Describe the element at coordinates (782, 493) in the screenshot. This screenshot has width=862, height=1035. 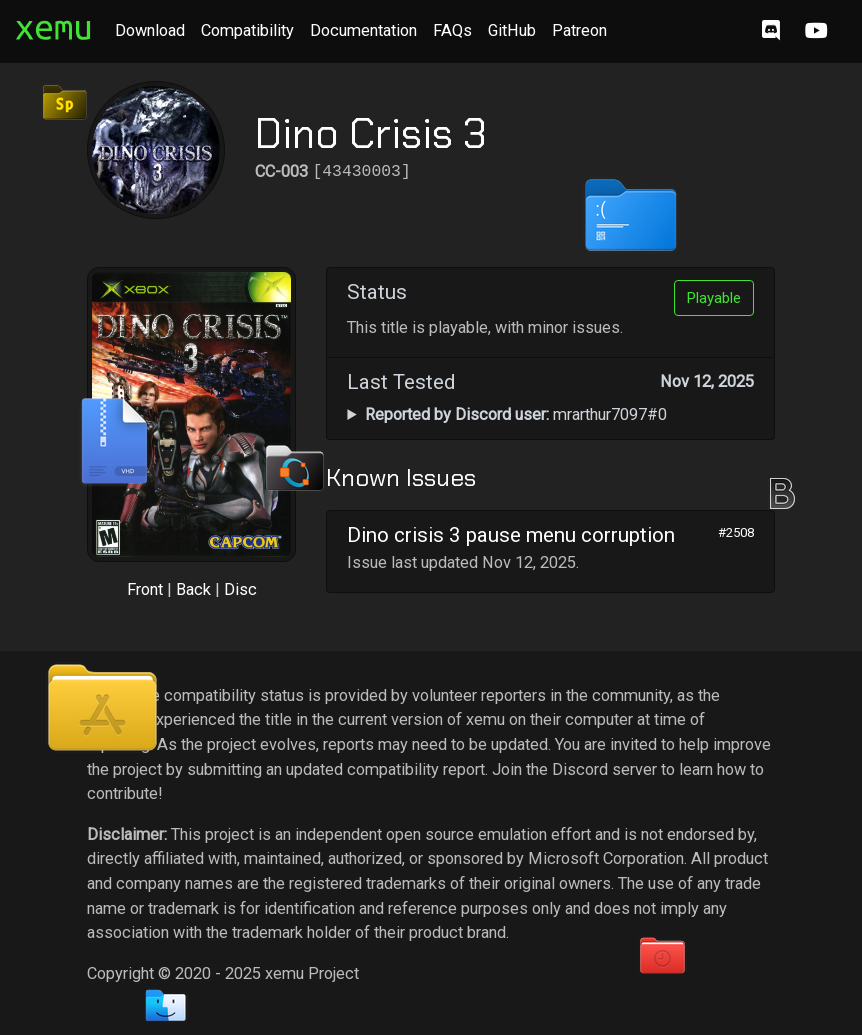
I see `apply bold formatting to selected text` at that location.